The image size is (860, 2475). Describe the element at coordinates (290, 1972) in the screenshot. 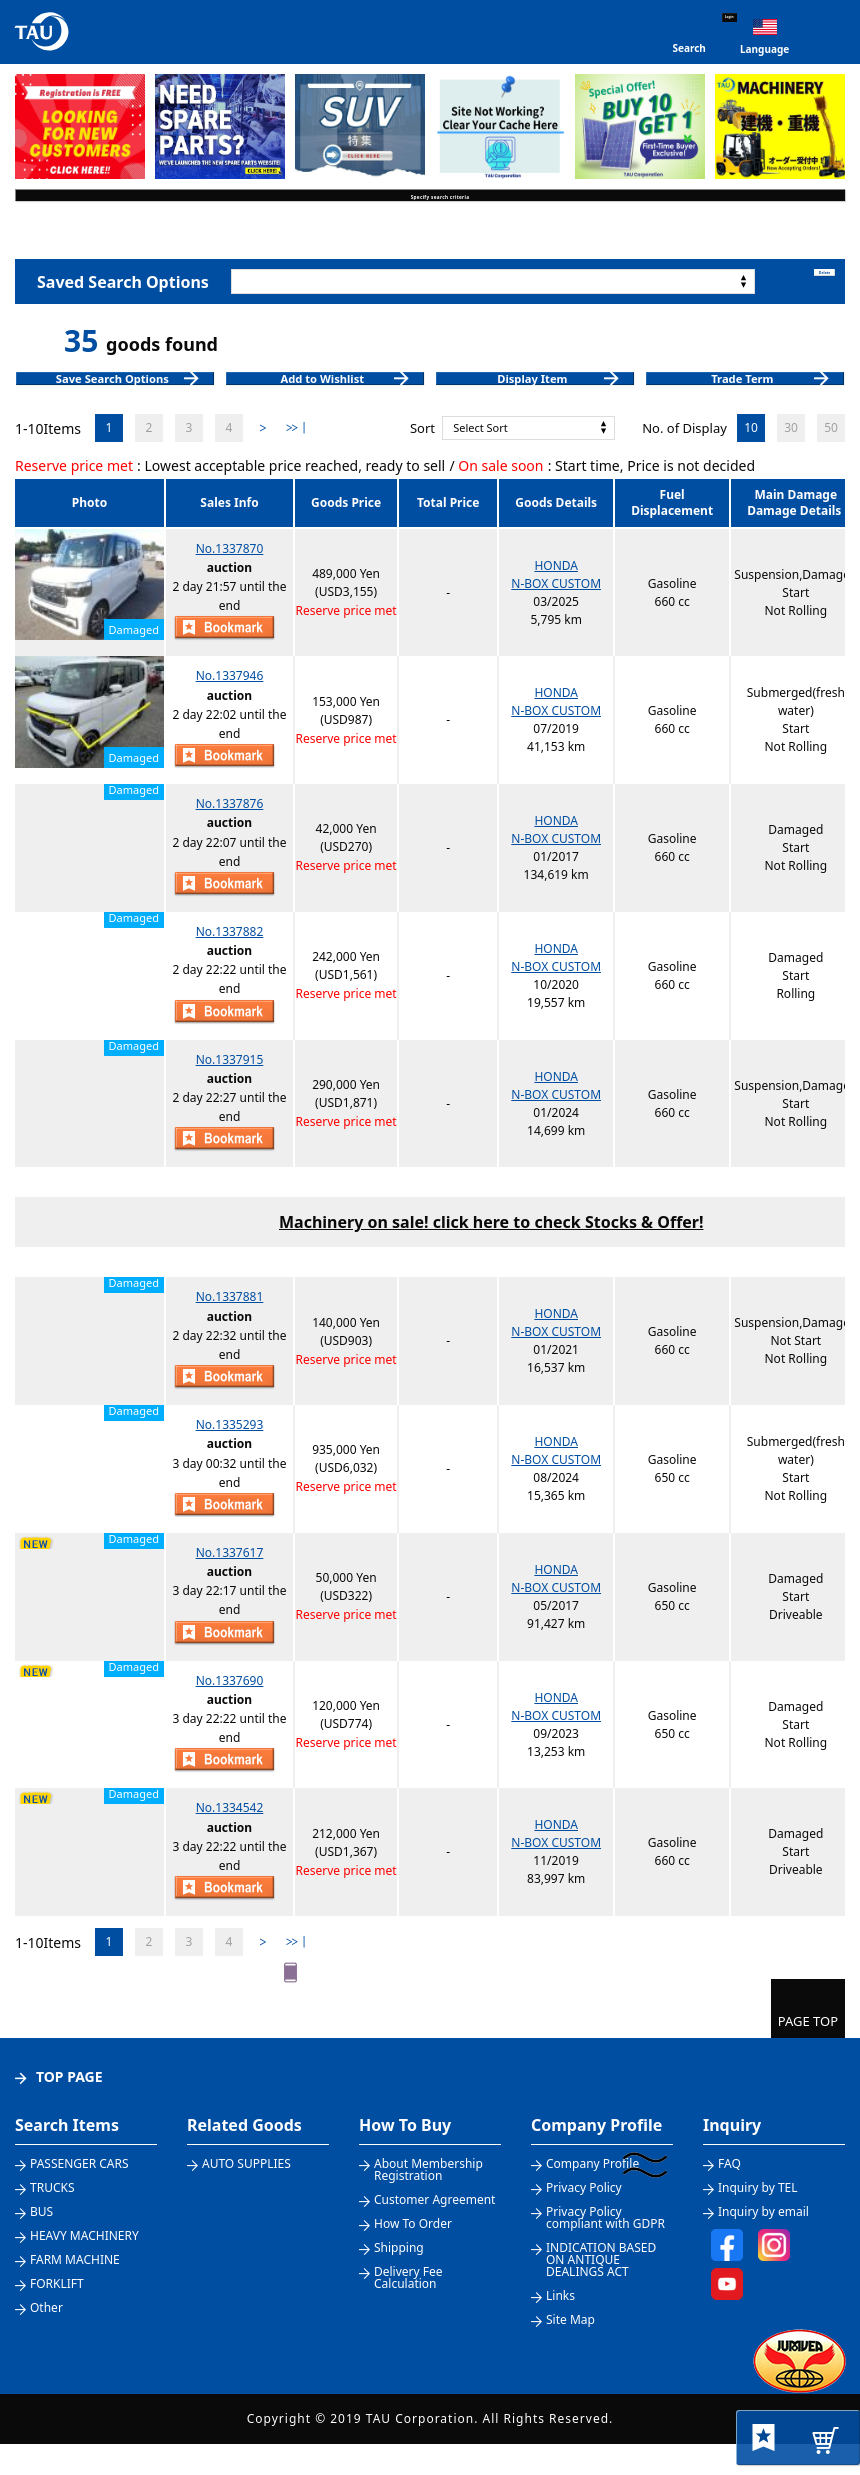

I see `view mobile device settings` at that location.